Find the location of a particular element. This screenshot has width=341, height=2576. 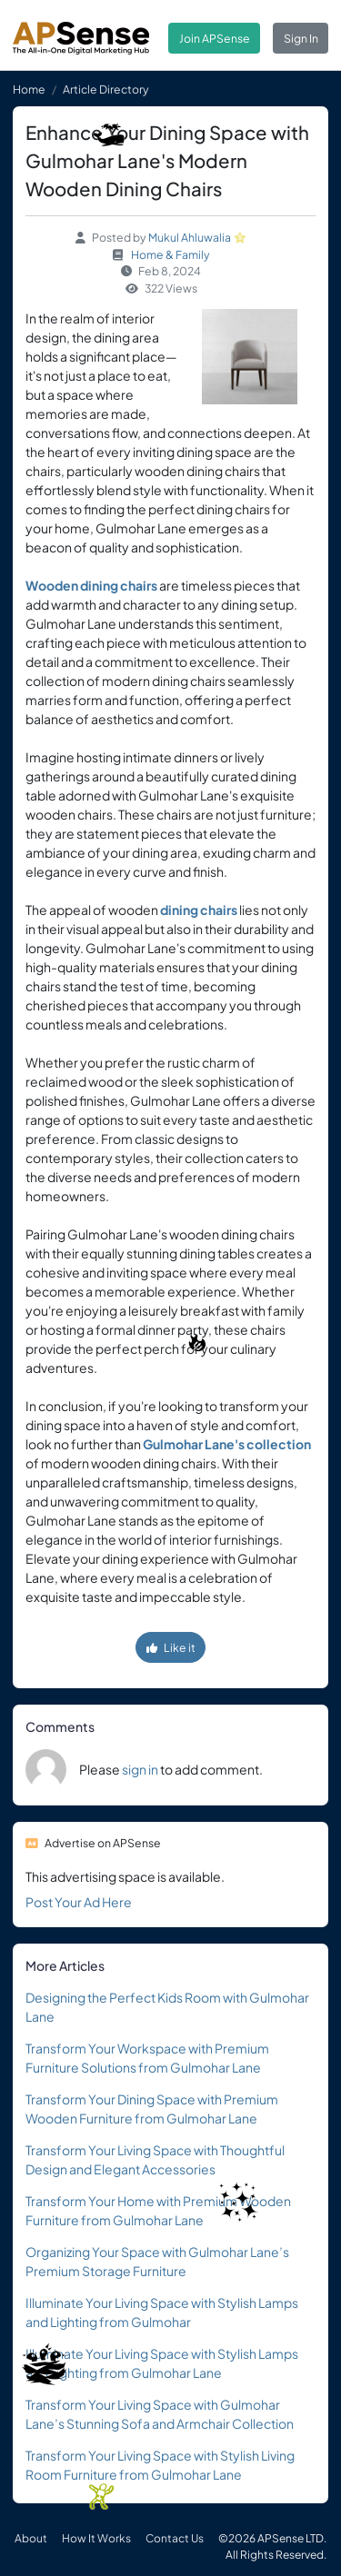

indicates magic or special ability activation is located at coordinates (238, 2202).